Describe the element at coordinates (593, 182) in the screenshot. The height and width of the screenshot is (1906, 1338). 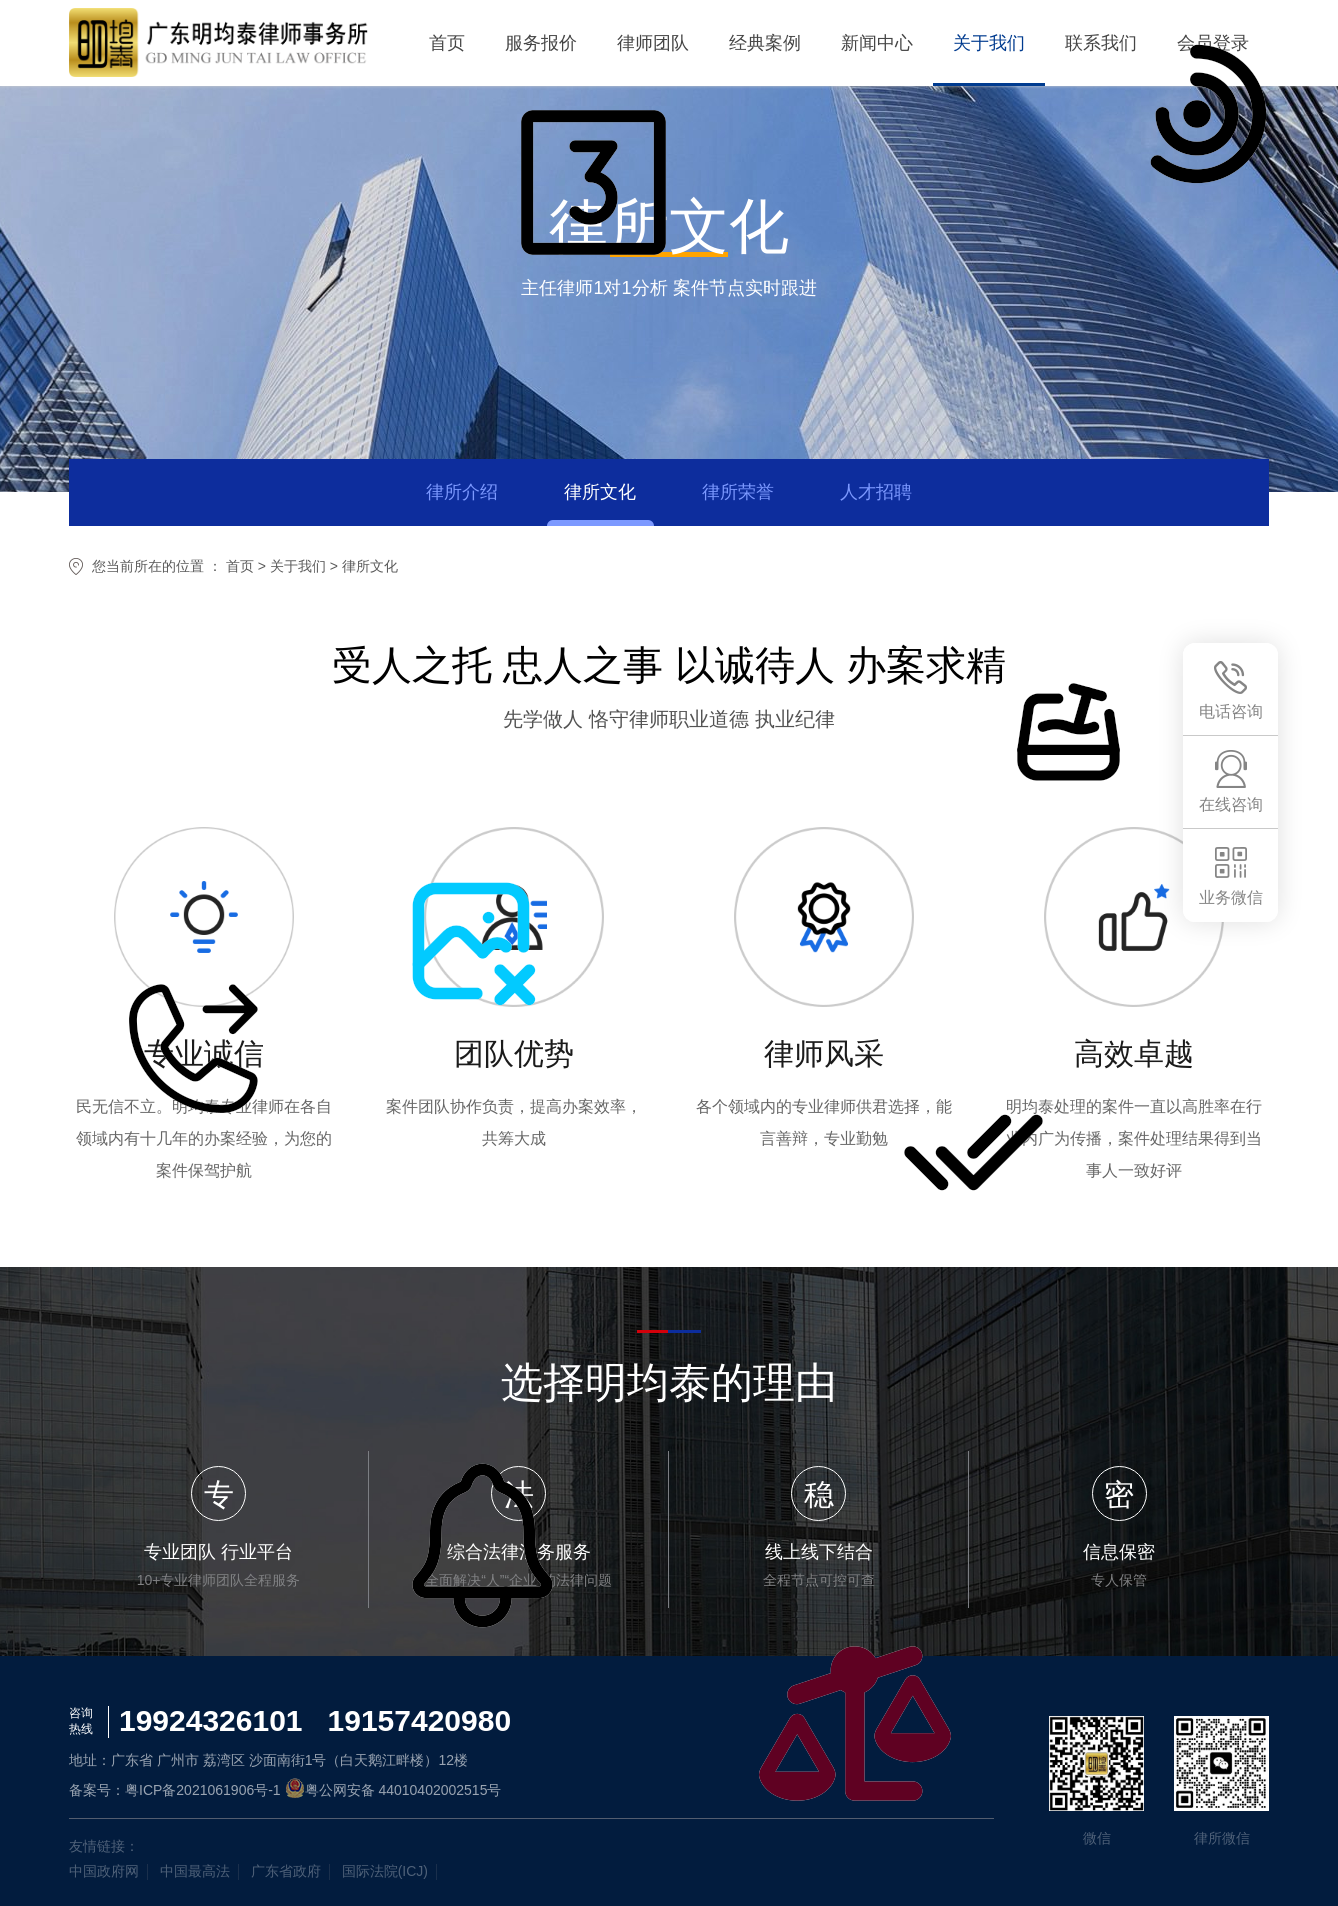
I see `select option three from a list` at that location.